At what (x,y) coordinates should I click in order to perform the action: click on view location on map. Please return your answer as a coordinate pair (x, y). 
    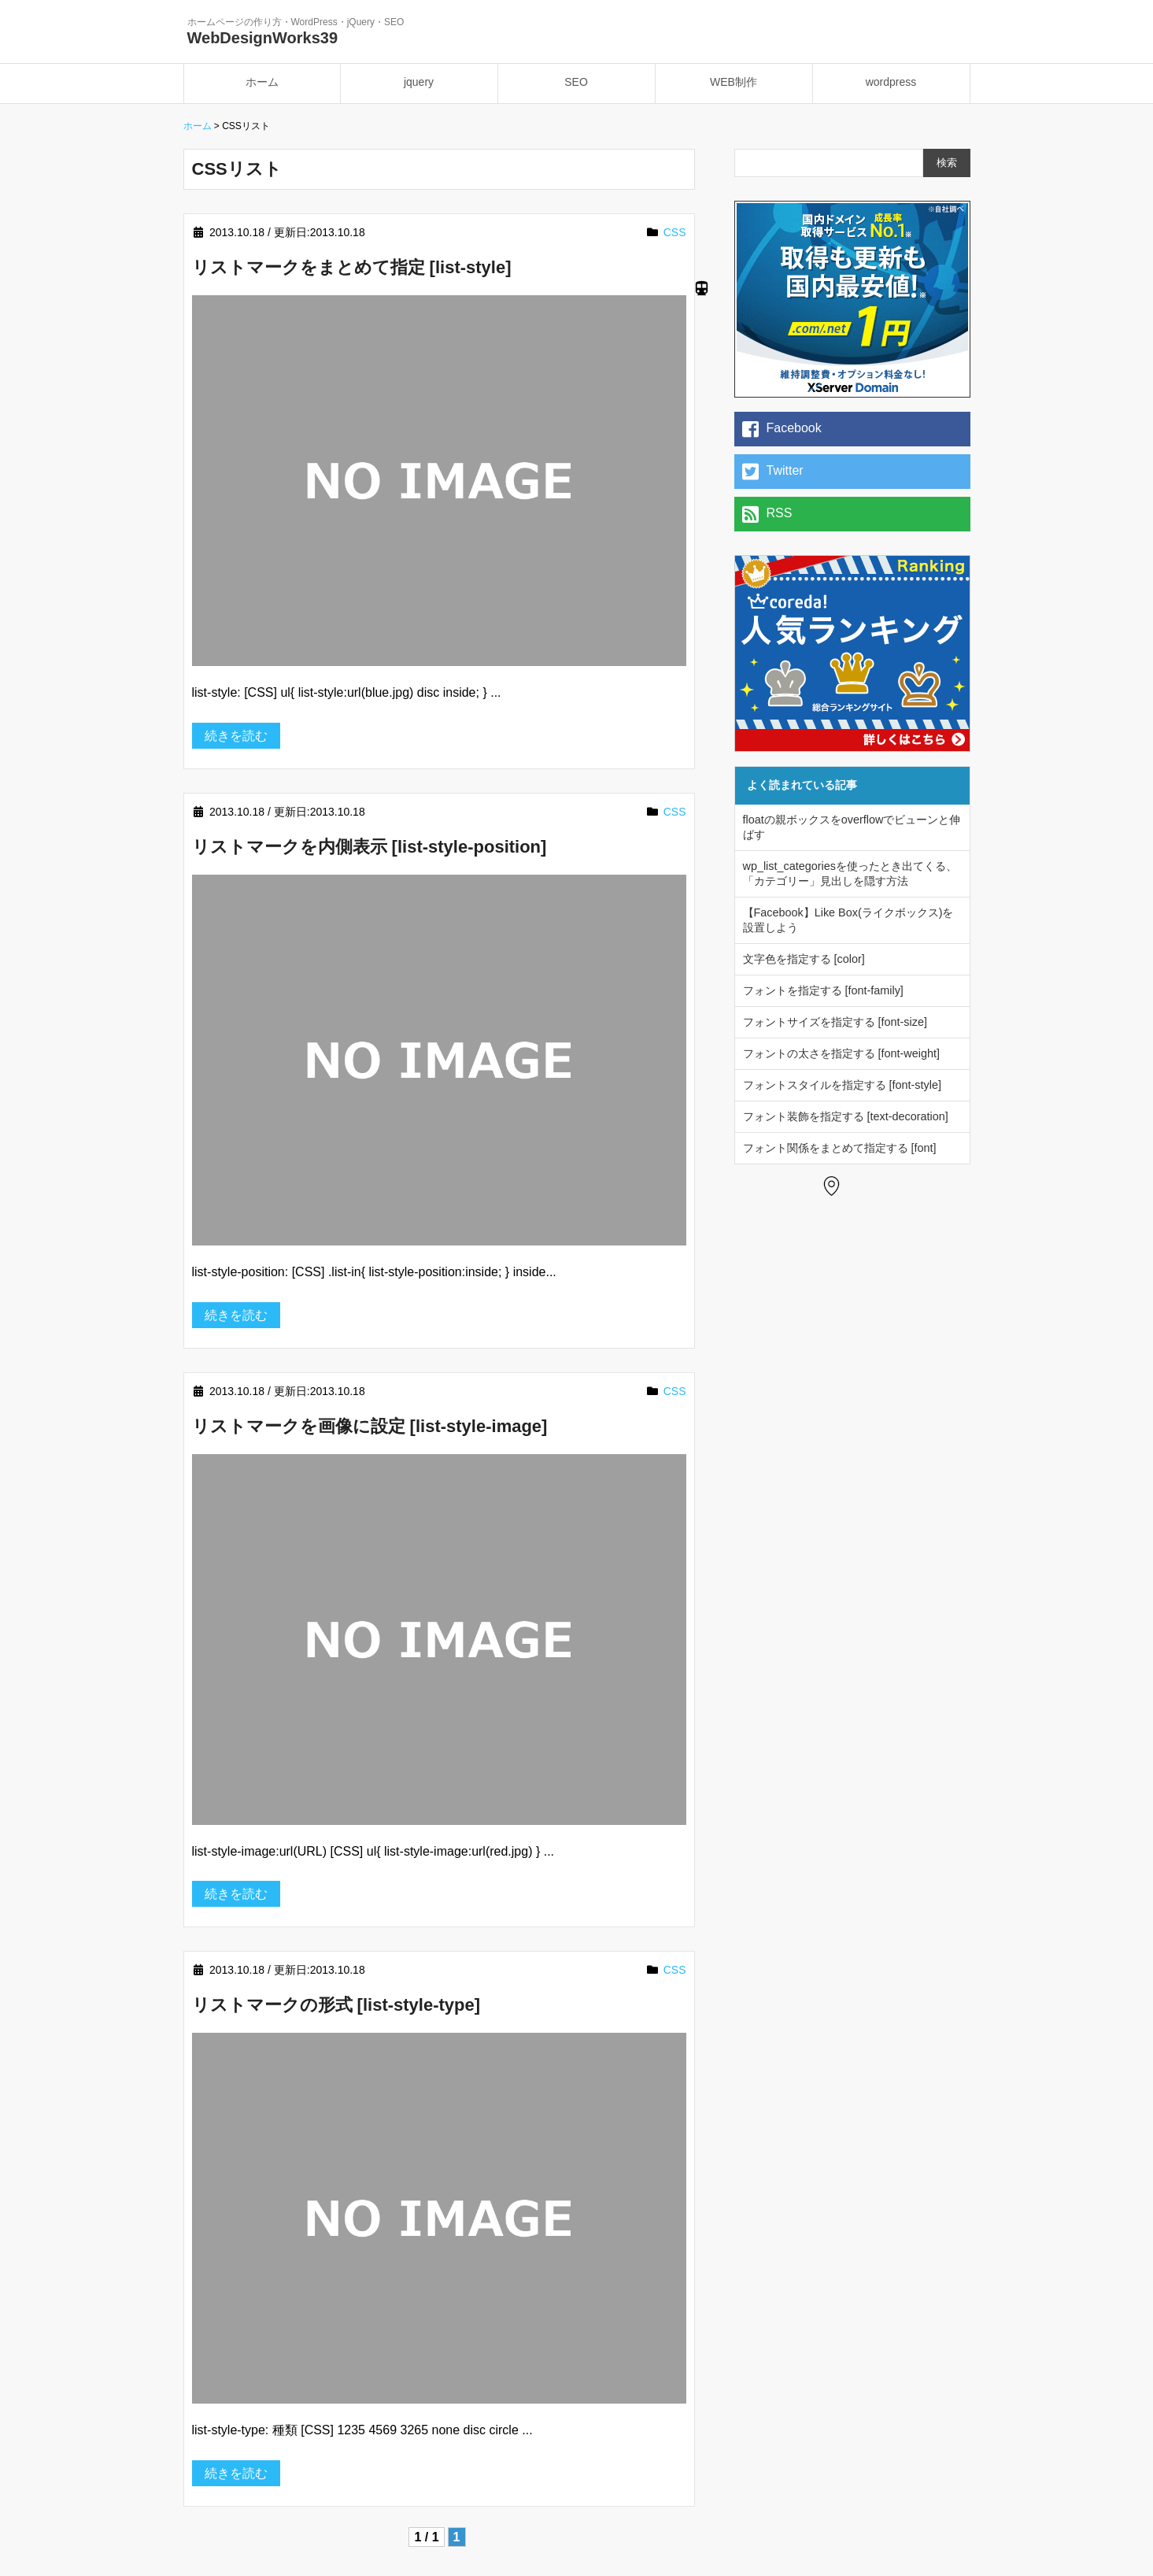
    Looking at the image, I should click on (831, 1186).